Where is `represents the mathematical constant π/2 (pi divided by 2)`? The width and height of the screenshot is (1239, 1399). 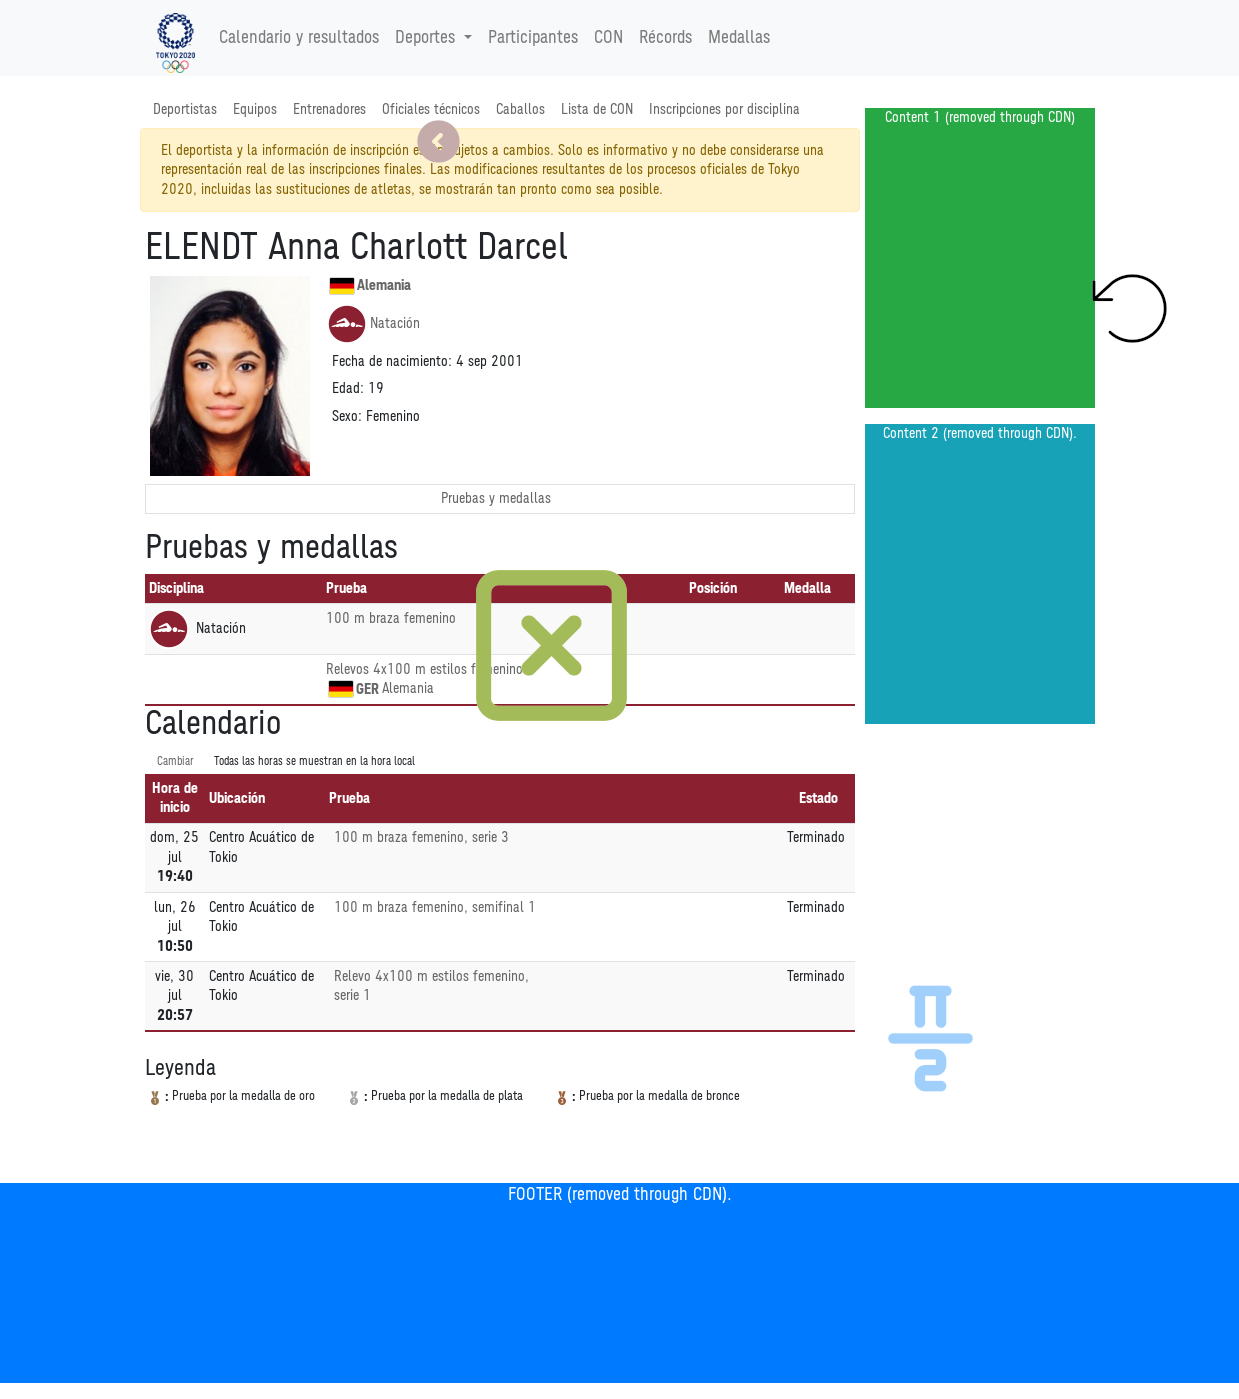 represents the mathematical constant π/2 (pi divided by 2) is located at coordinates (930, 1038).